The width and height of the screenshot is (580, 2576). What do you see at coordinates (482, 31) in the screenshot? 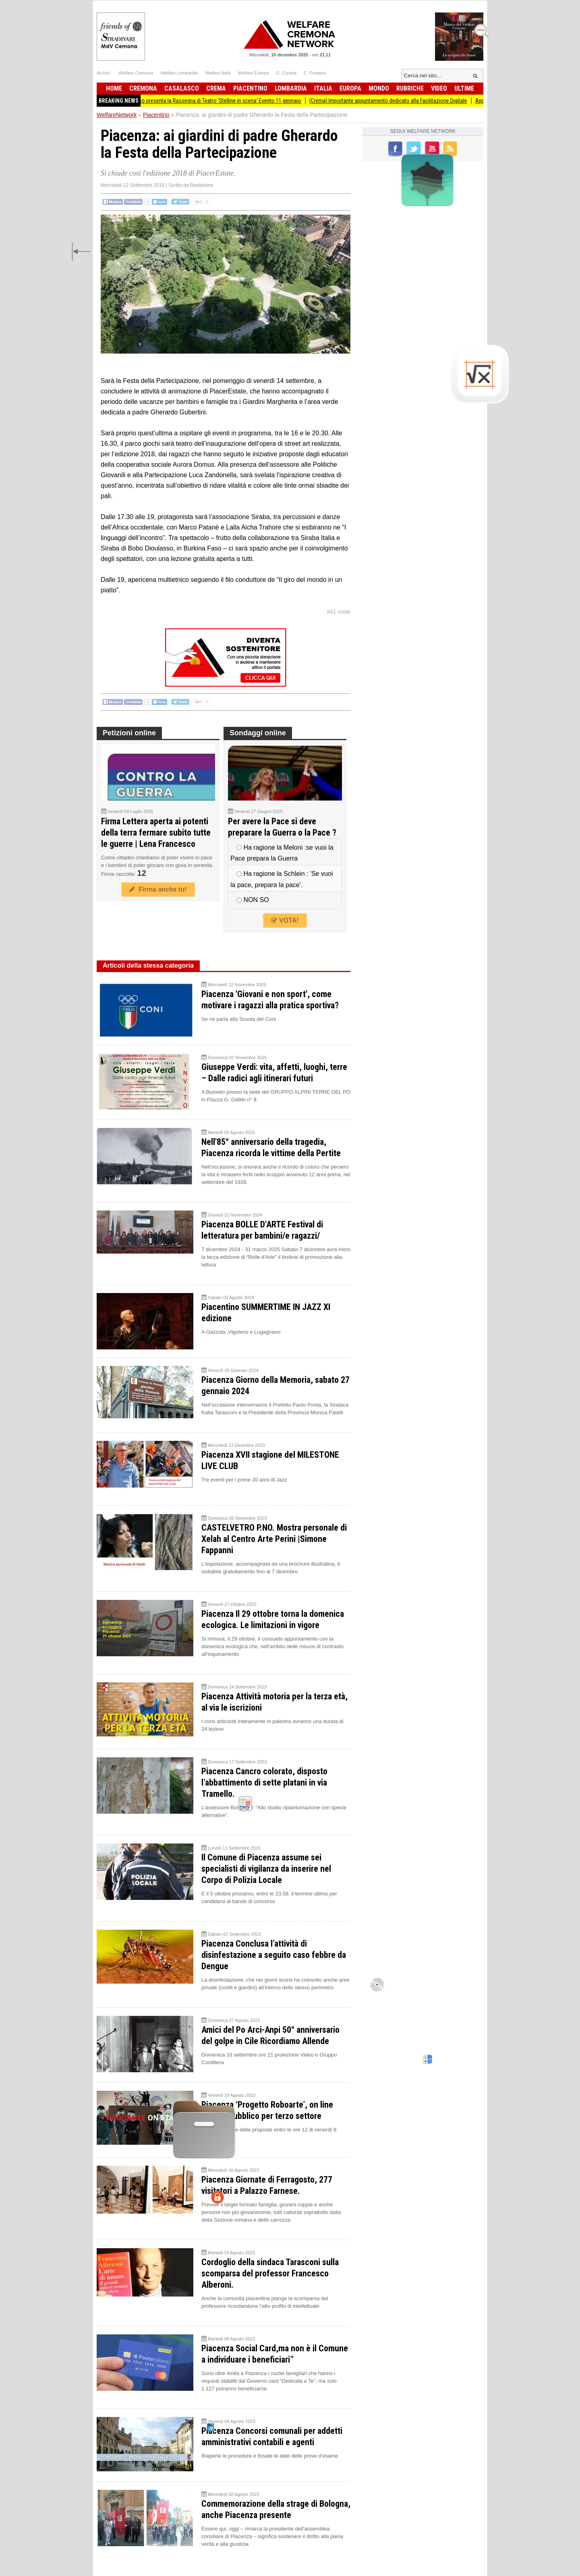
I see `zoom out on file preview` at bounding box center [482, 31].